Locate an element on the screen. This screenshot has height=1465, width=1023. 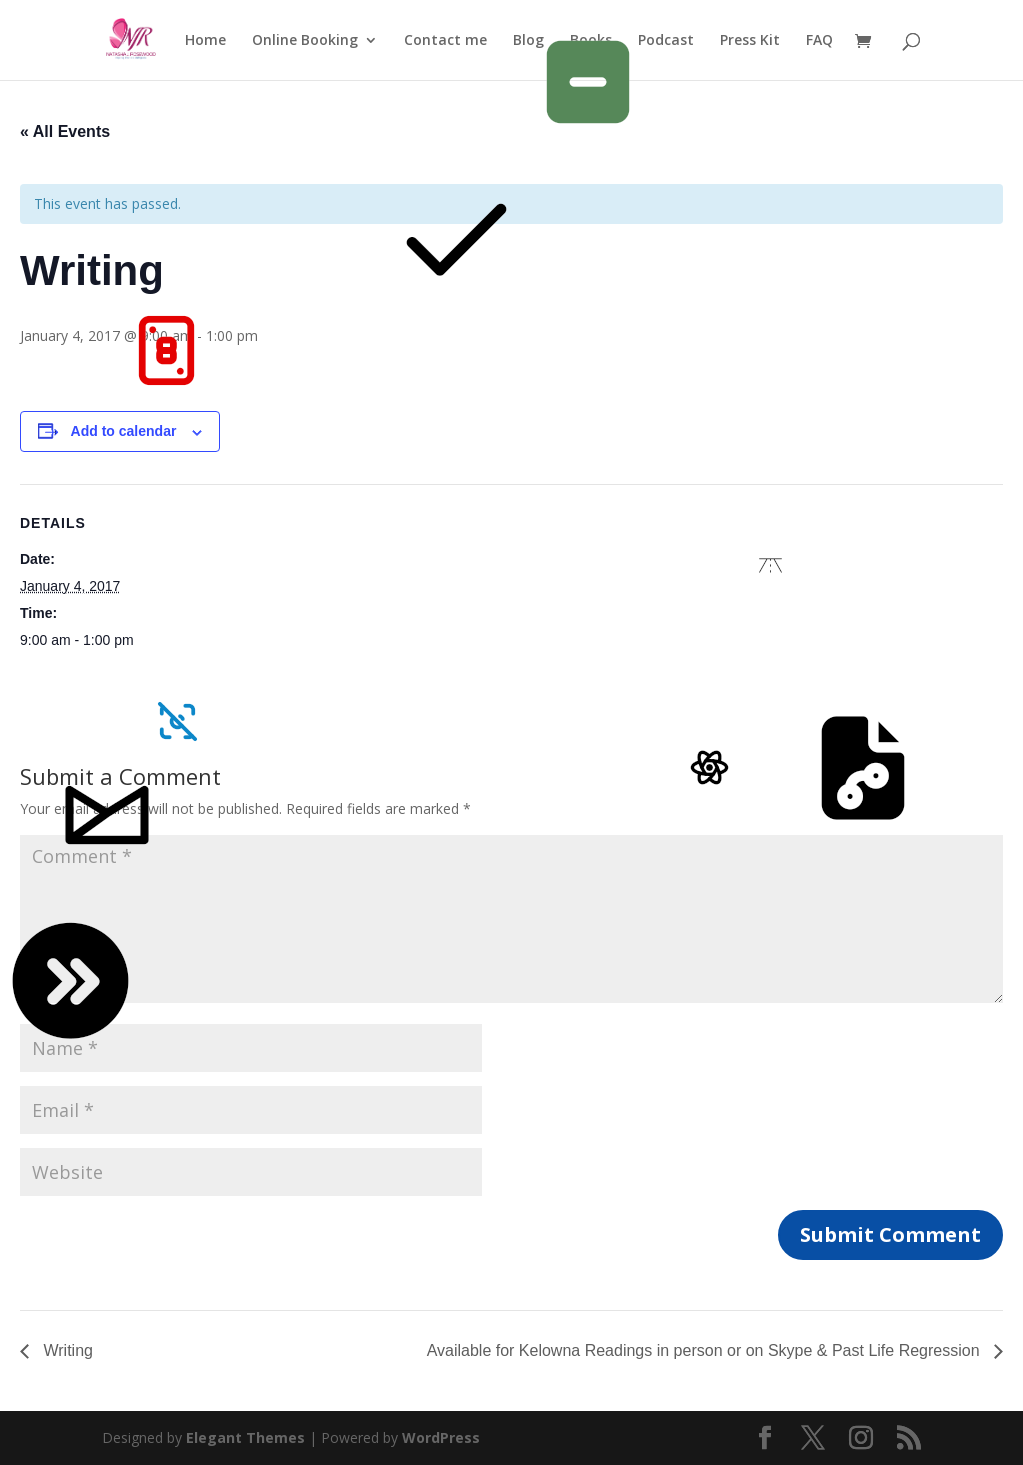
screen capture disabled is located at coordinates (177, 721).